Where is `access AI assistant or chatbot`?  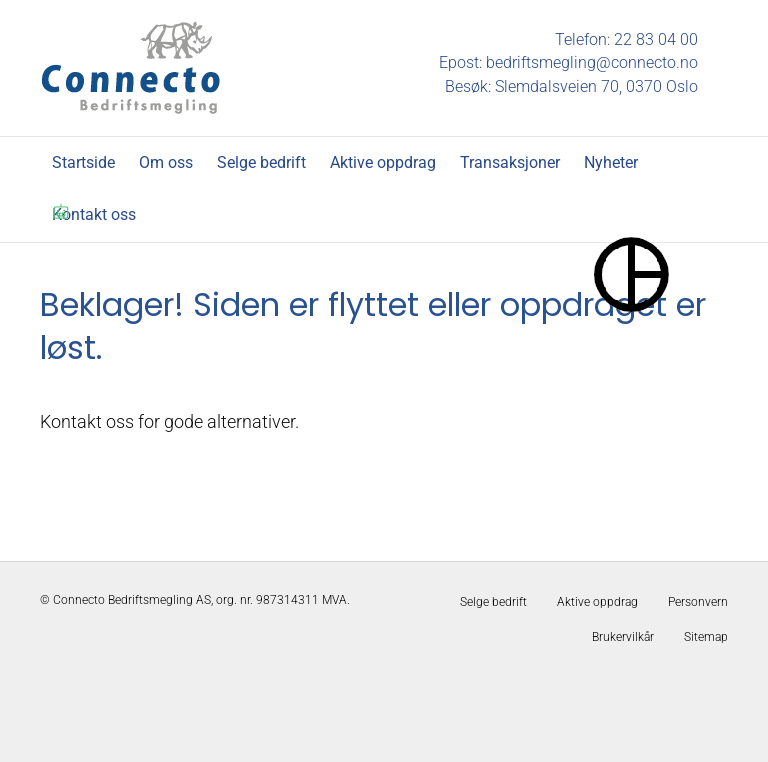
access AI assistant or chatbot is located at coordinates (61, 212).